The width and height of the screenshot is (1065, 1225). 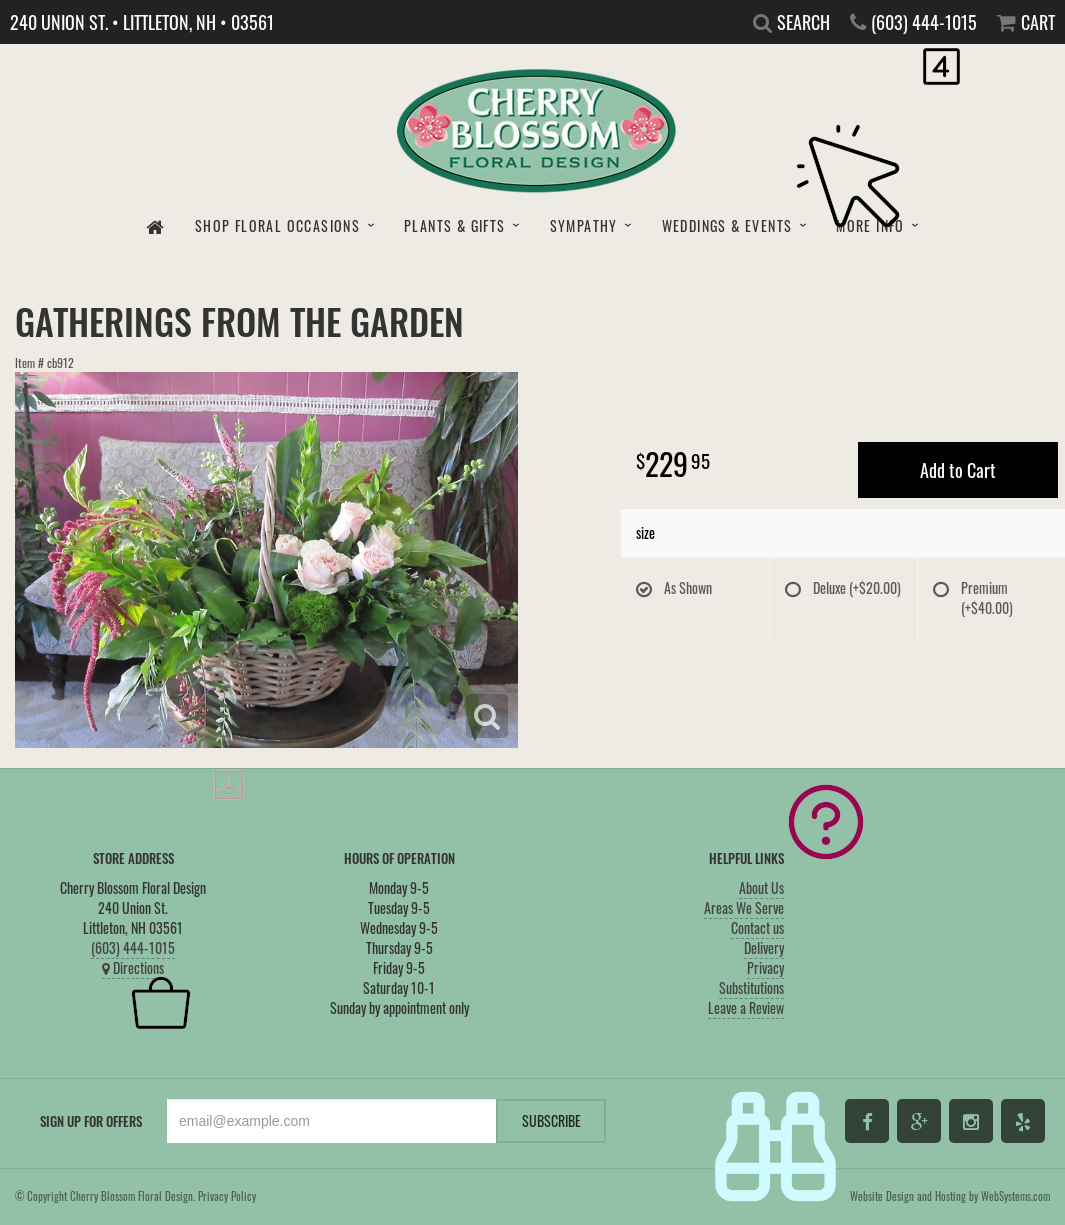 I want to click on click or tap to interact, so click(x=854, y=182).